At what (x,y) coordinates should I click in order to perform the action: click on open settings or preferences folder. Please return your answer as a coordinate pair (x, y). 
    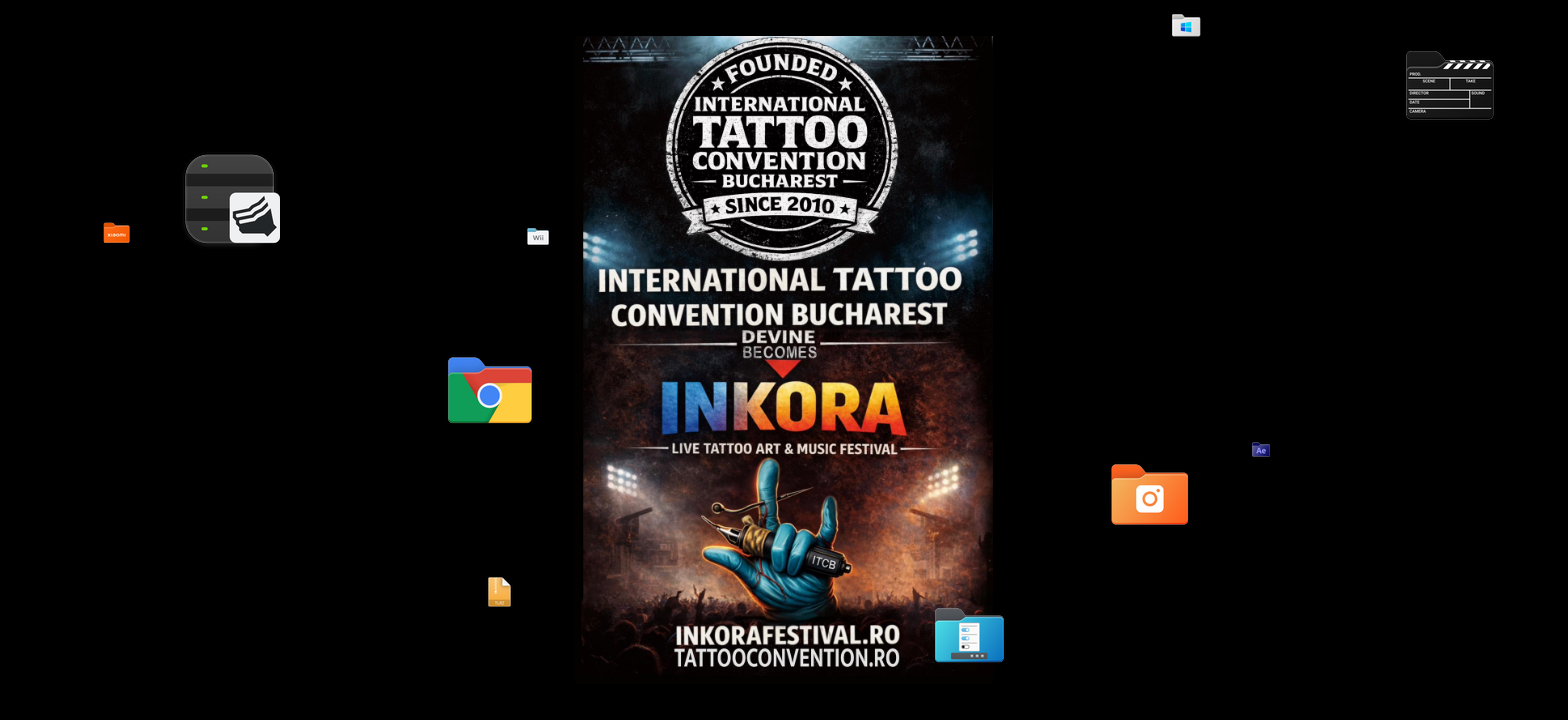
    Looking at the image, I should click on (969, 637).